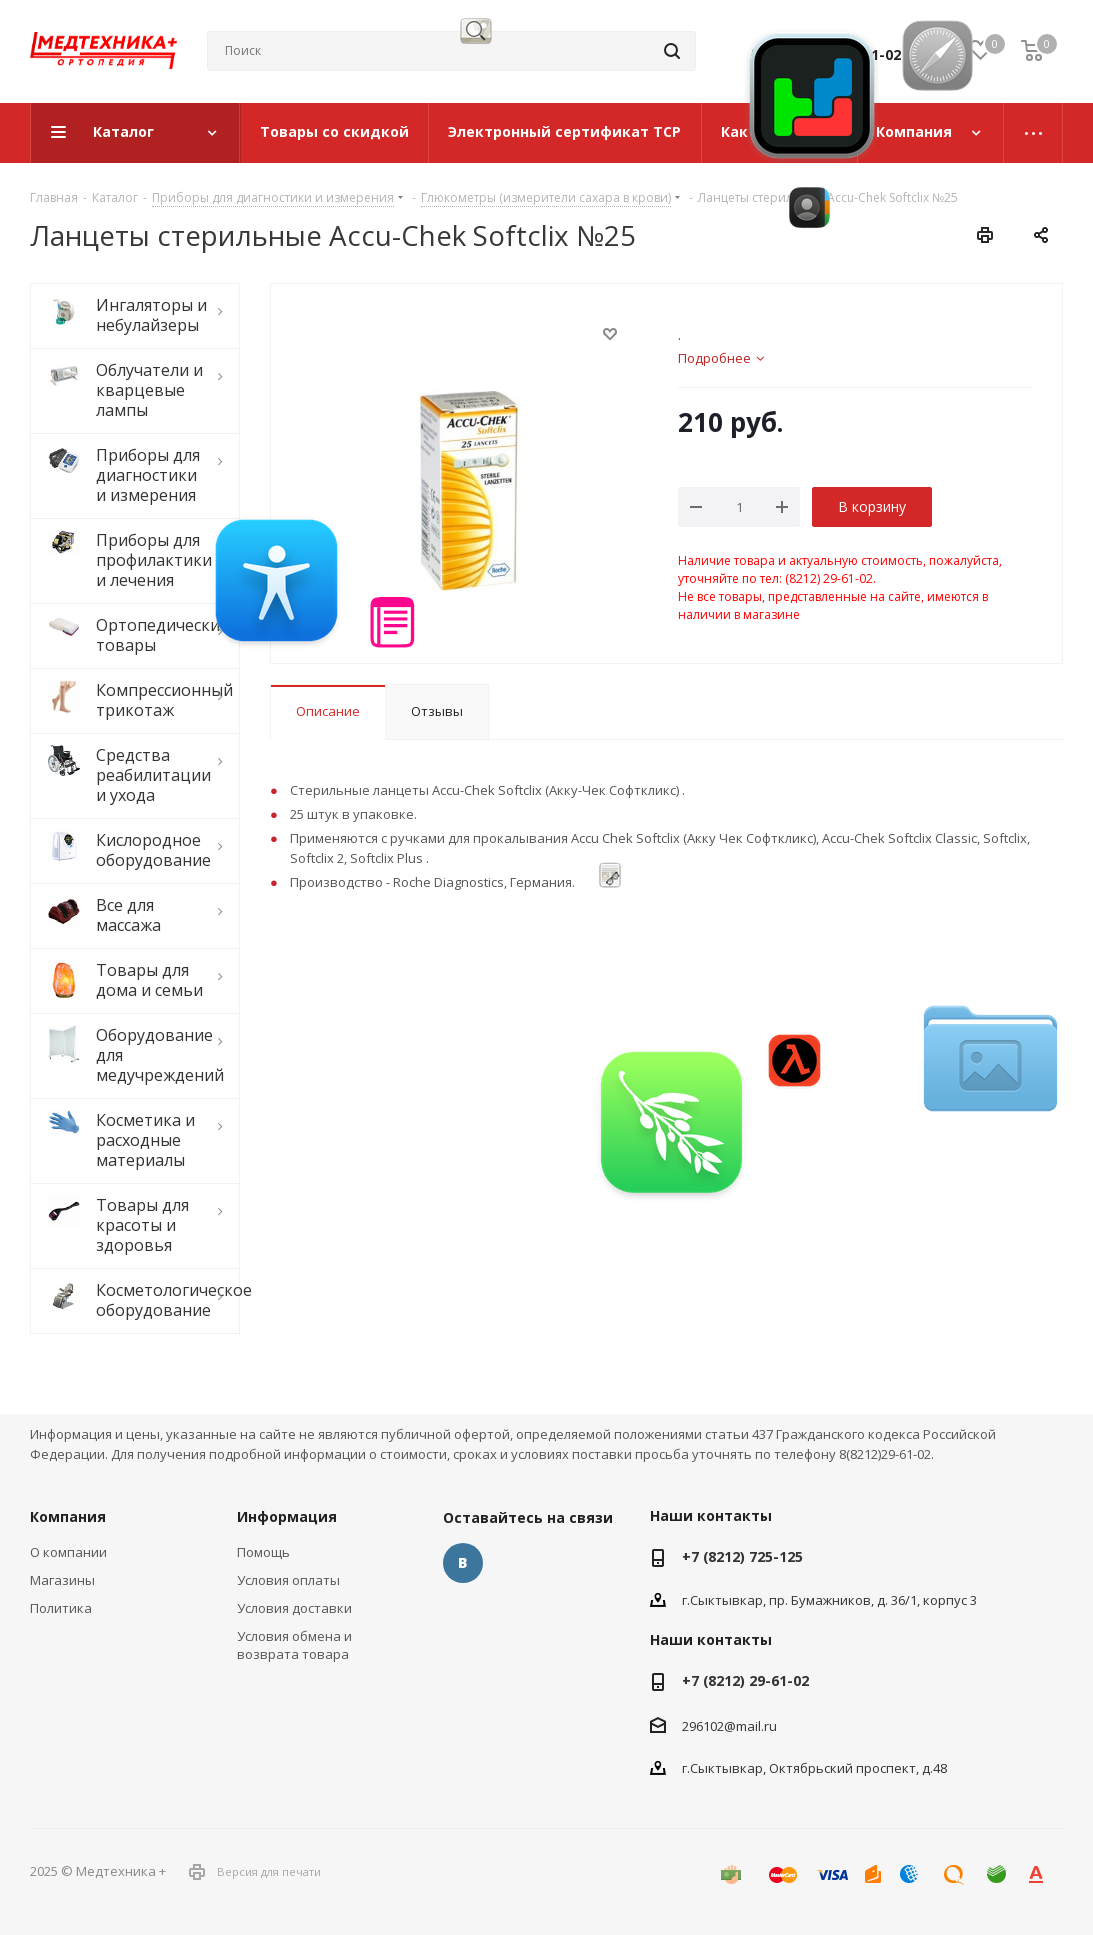  Describe the element at coordinates (476, 31) in the screenshot. I see `open the photo viewer application` at that location.